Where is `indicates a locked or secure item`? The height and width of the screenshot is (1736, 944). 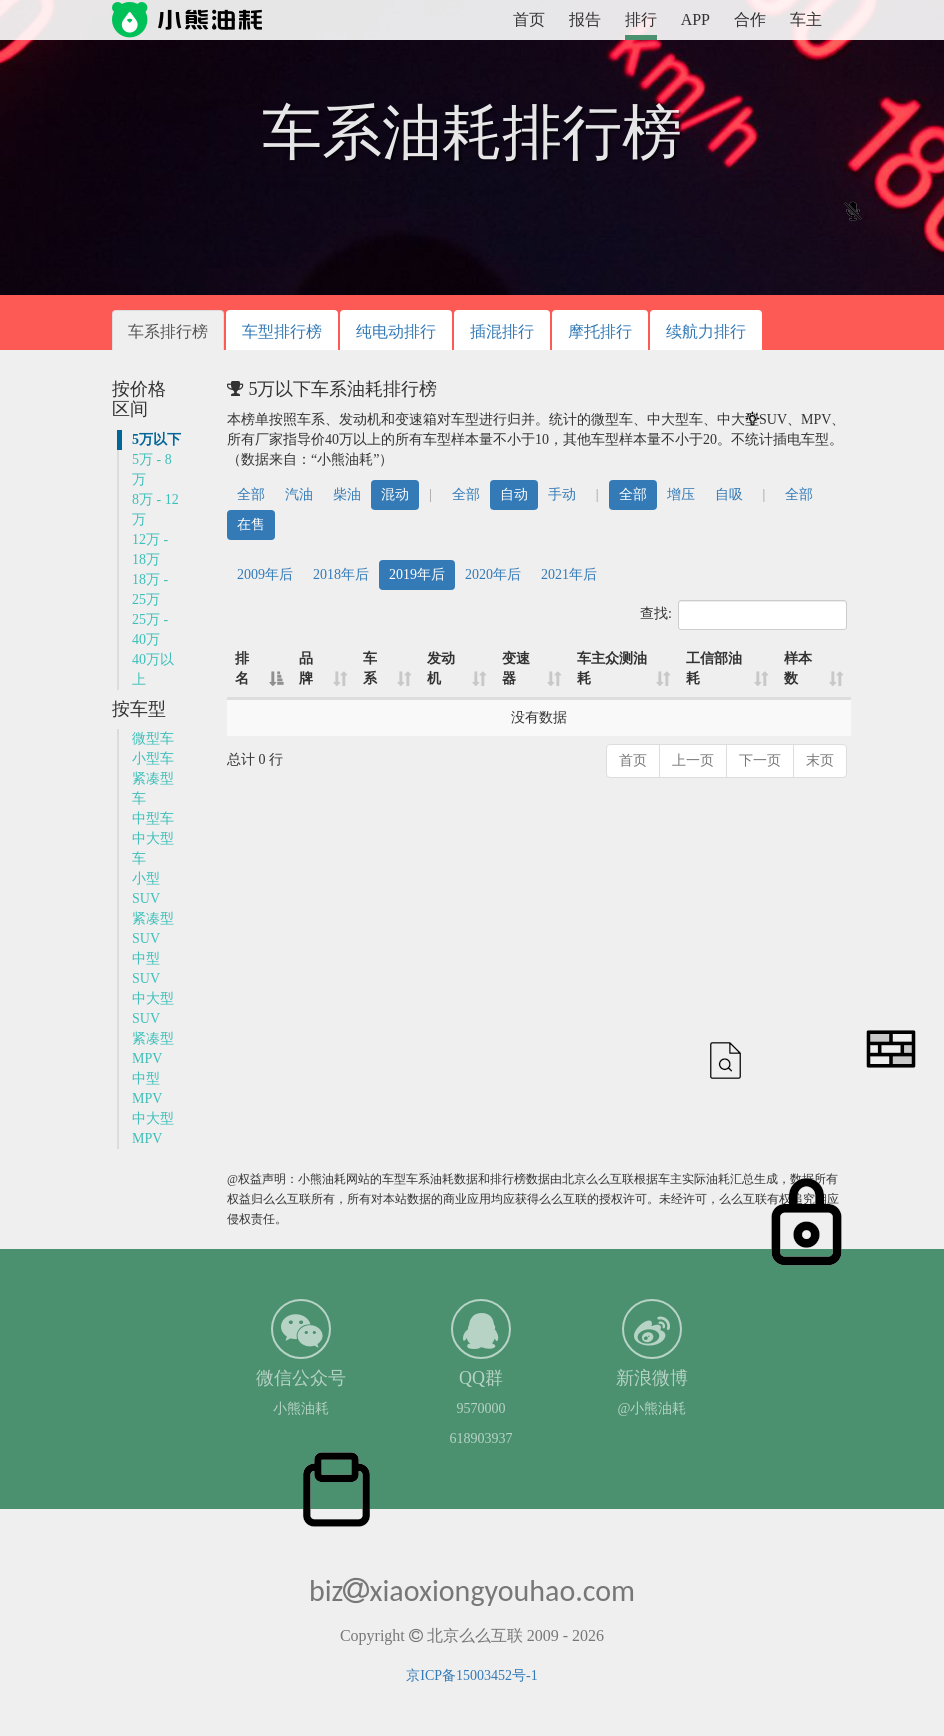 indicates a locked or secure item is located at coordinates (806, 1221).